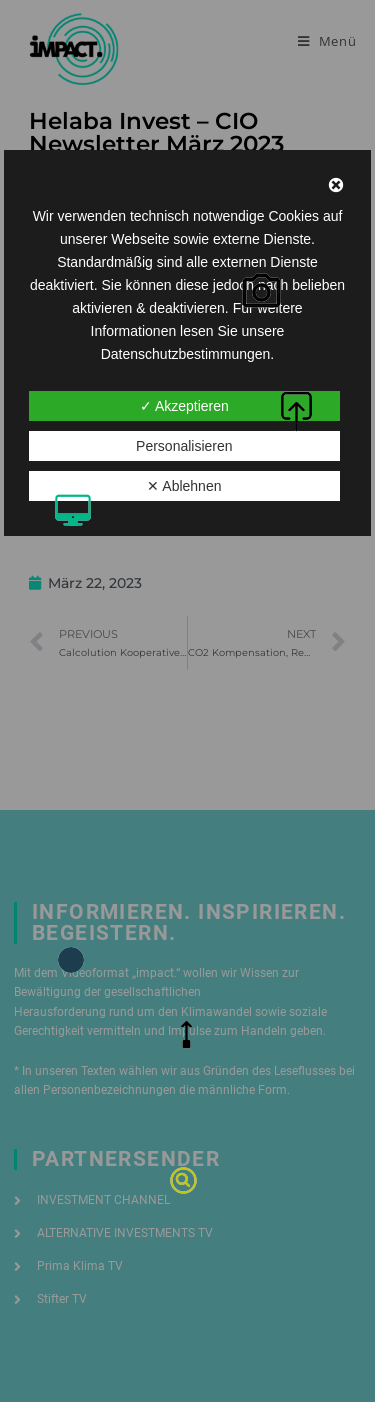 The height and width of the screenshot is (1402, 375). I want to click on switch to desktop view, so click(73, 510).